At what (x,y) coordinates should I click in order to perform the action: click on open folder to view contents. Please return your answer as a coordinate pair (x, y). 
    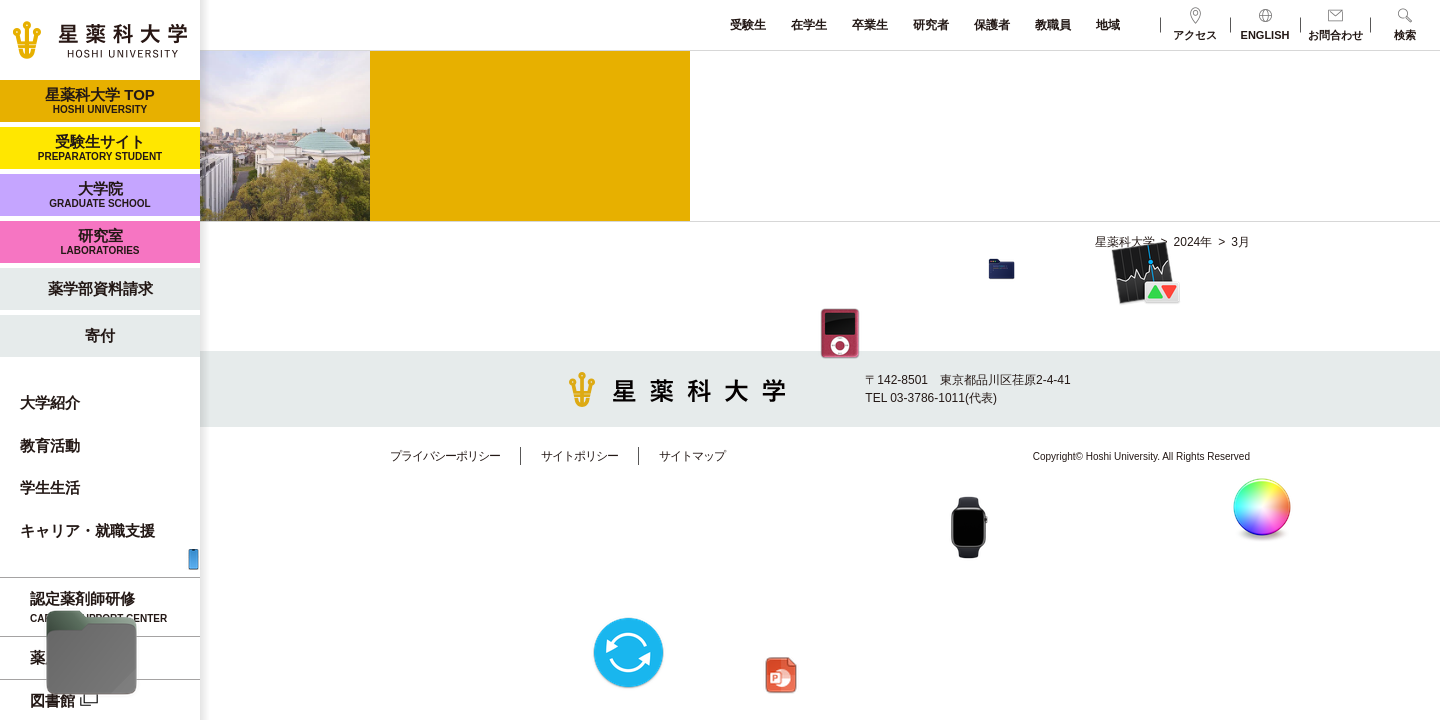
    Looking at the image, I should click on (91, 652).